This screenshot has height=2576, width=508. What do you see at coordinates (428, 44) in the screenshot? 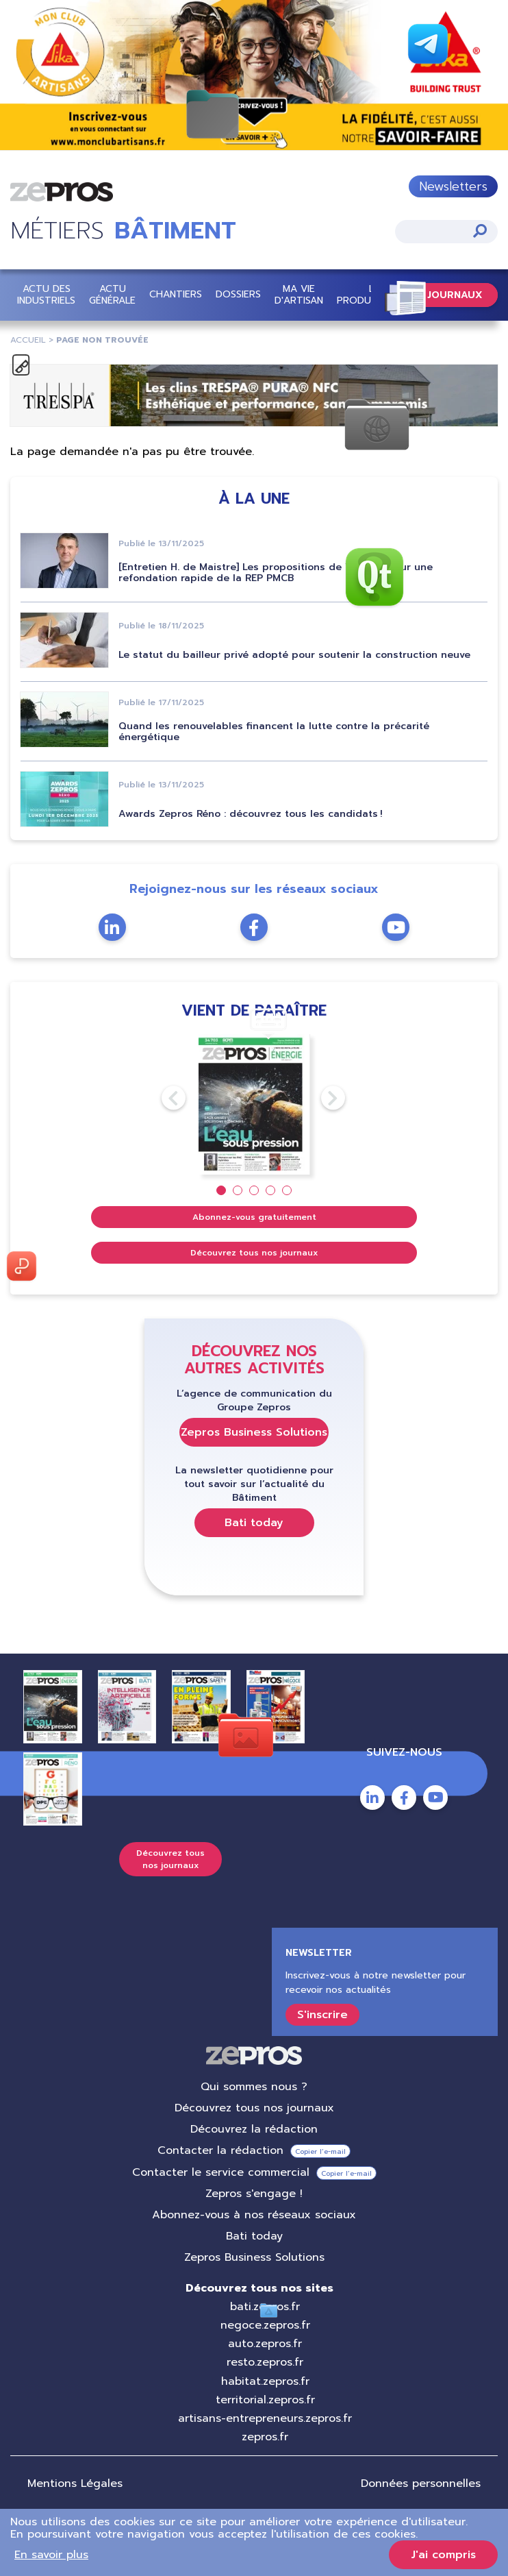
I see `open Telegram messaging app` at bounding box center [428, 44].